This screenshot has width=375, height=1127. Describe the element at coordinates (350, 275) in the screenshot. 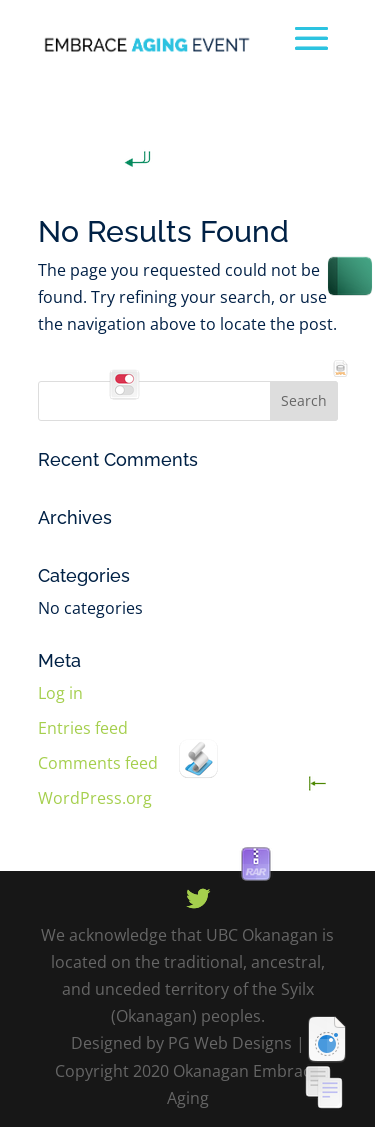

I see `access desktop folder or files` at that location.